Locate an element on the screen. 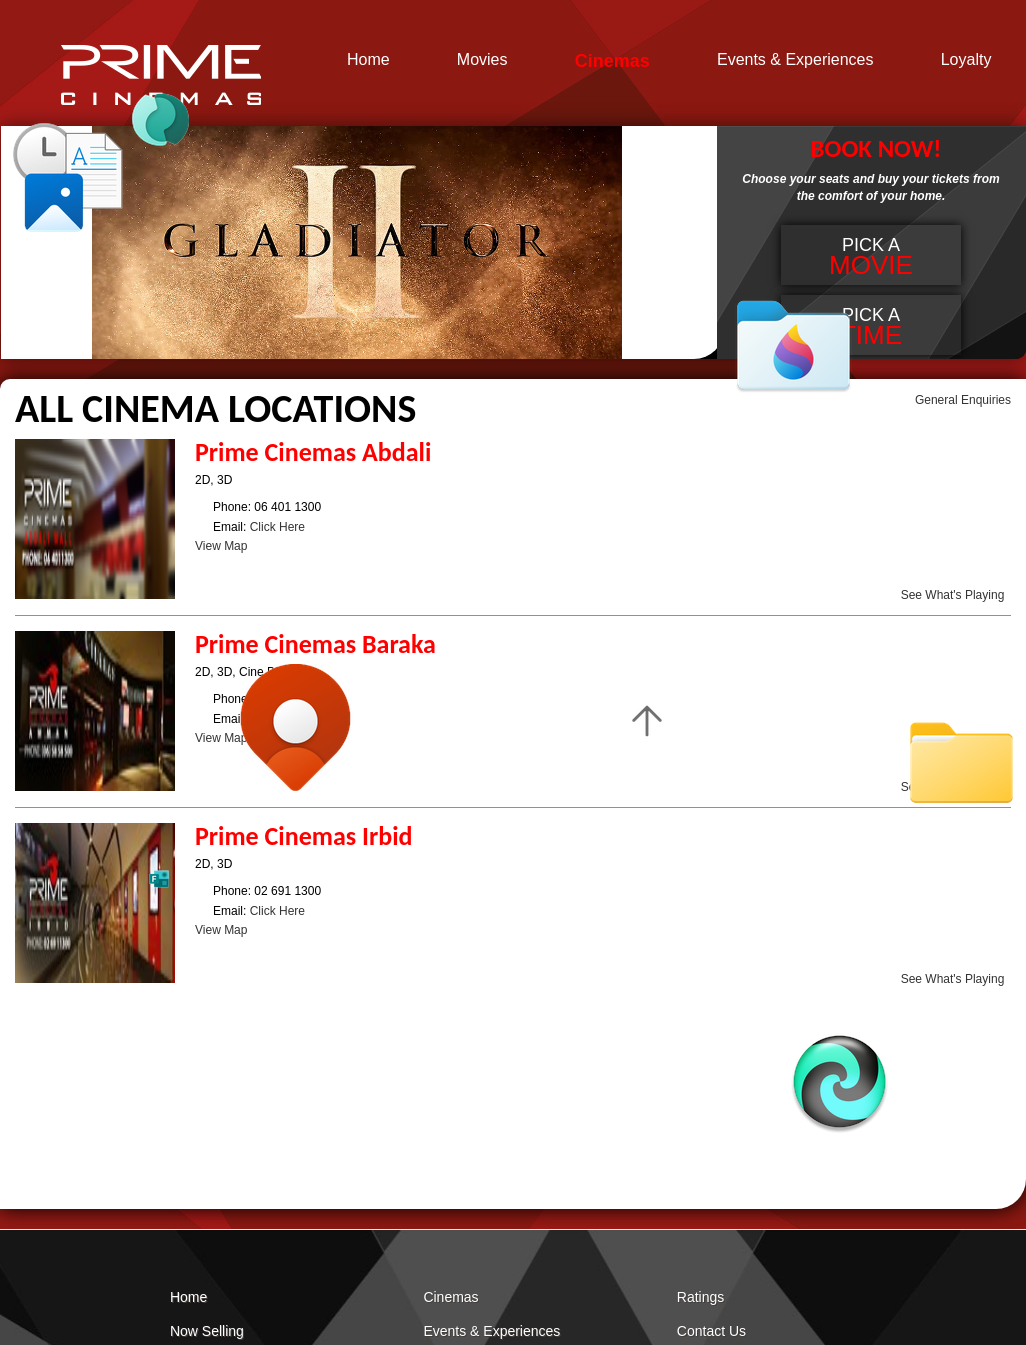  open folder to view contents is located at coordinates (961, 765).